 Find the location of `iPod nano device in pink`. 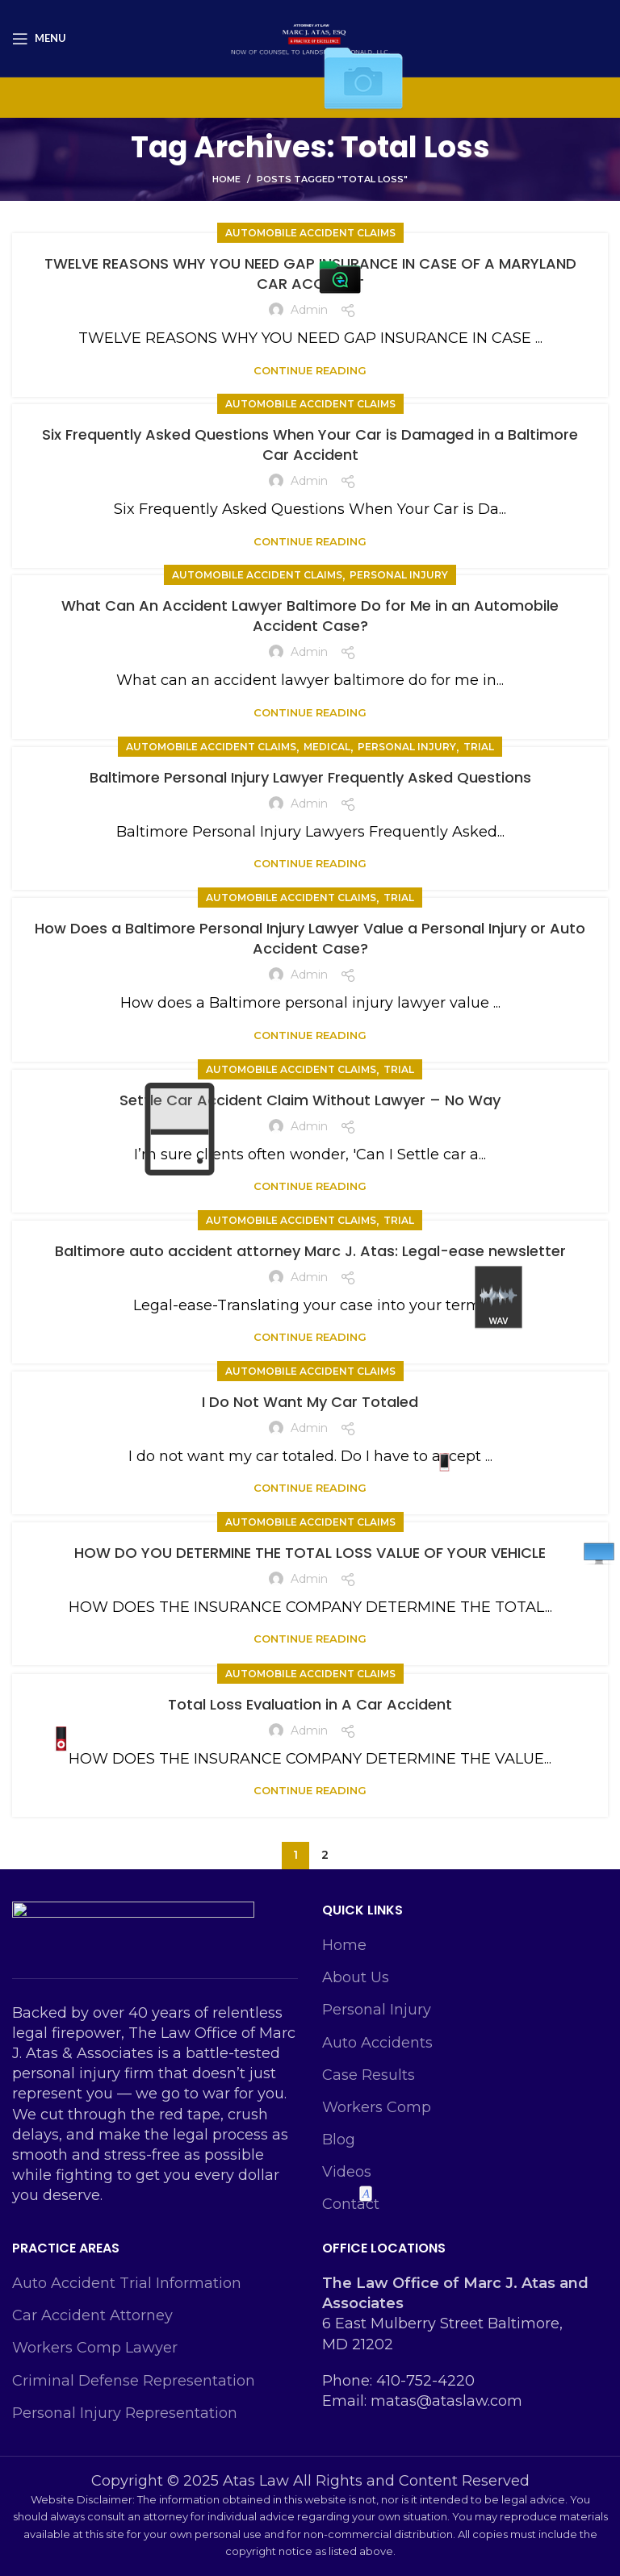

iPod nano device in pink is located at coordinates (444, 1462).